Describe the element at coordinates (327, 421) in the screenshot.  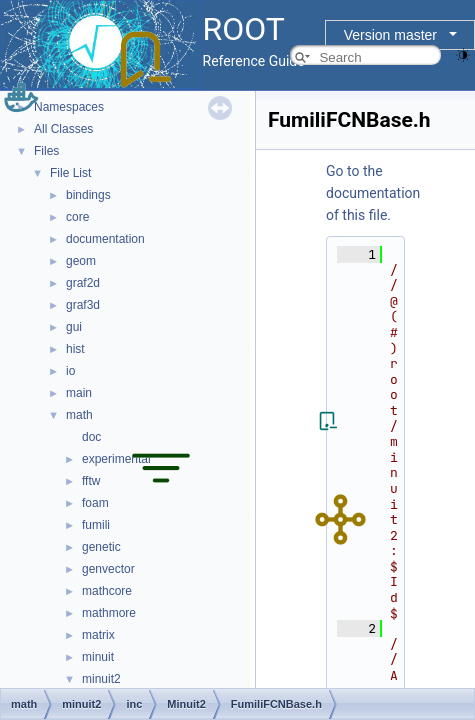
I see `remove a tablet device` at that location.